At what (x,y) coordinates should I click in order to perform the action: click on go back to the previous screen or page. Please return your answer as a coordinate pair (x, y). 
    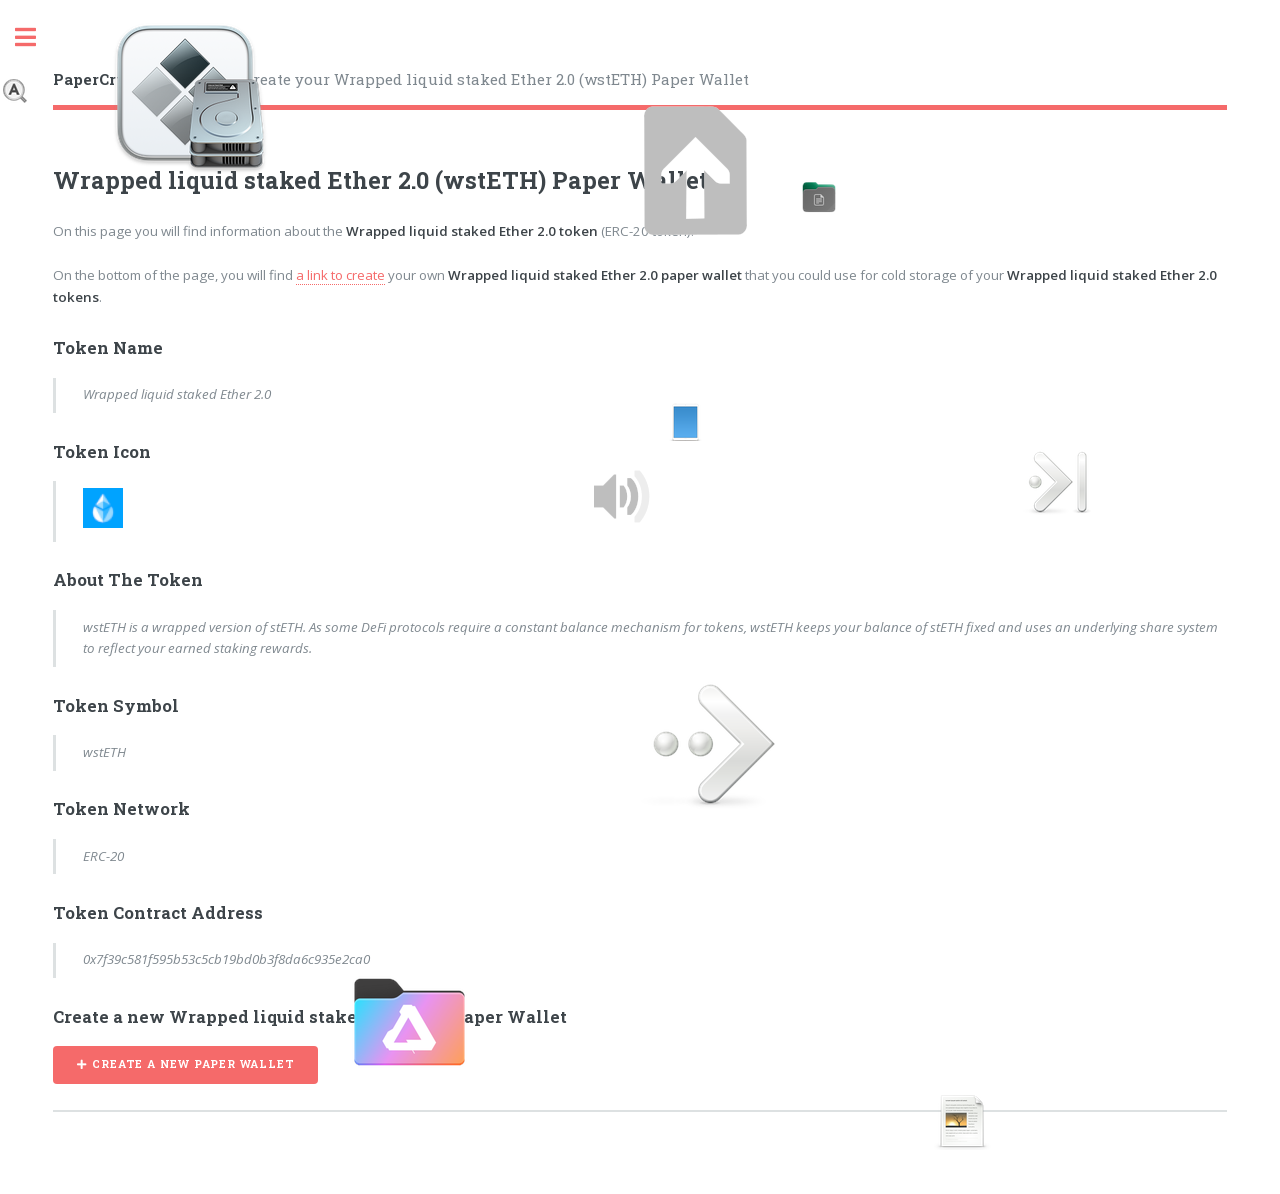
    Looking at the image, I should click on (713, 744).